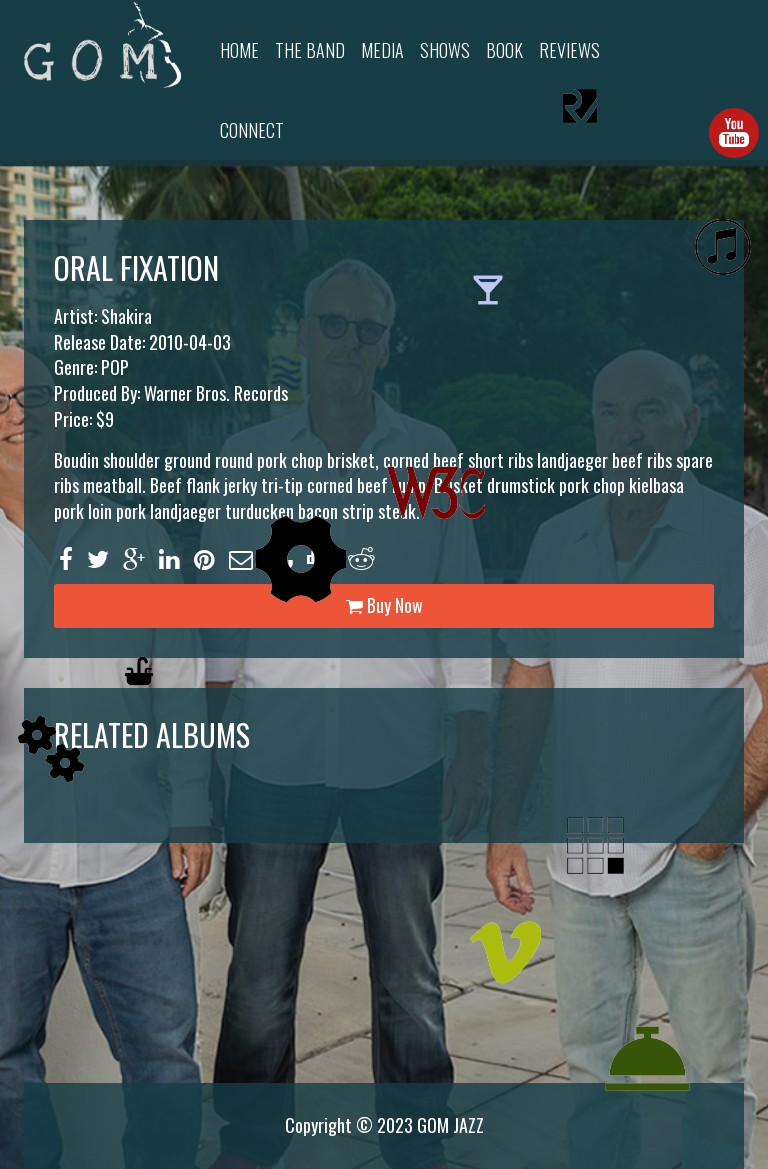 Image resolution: width=768 pixels, height=1169 pixels. What do you see at coordinates (51, 749) in the screenshot?
I see `access settings or preferences` at bounding box center [51, 749].